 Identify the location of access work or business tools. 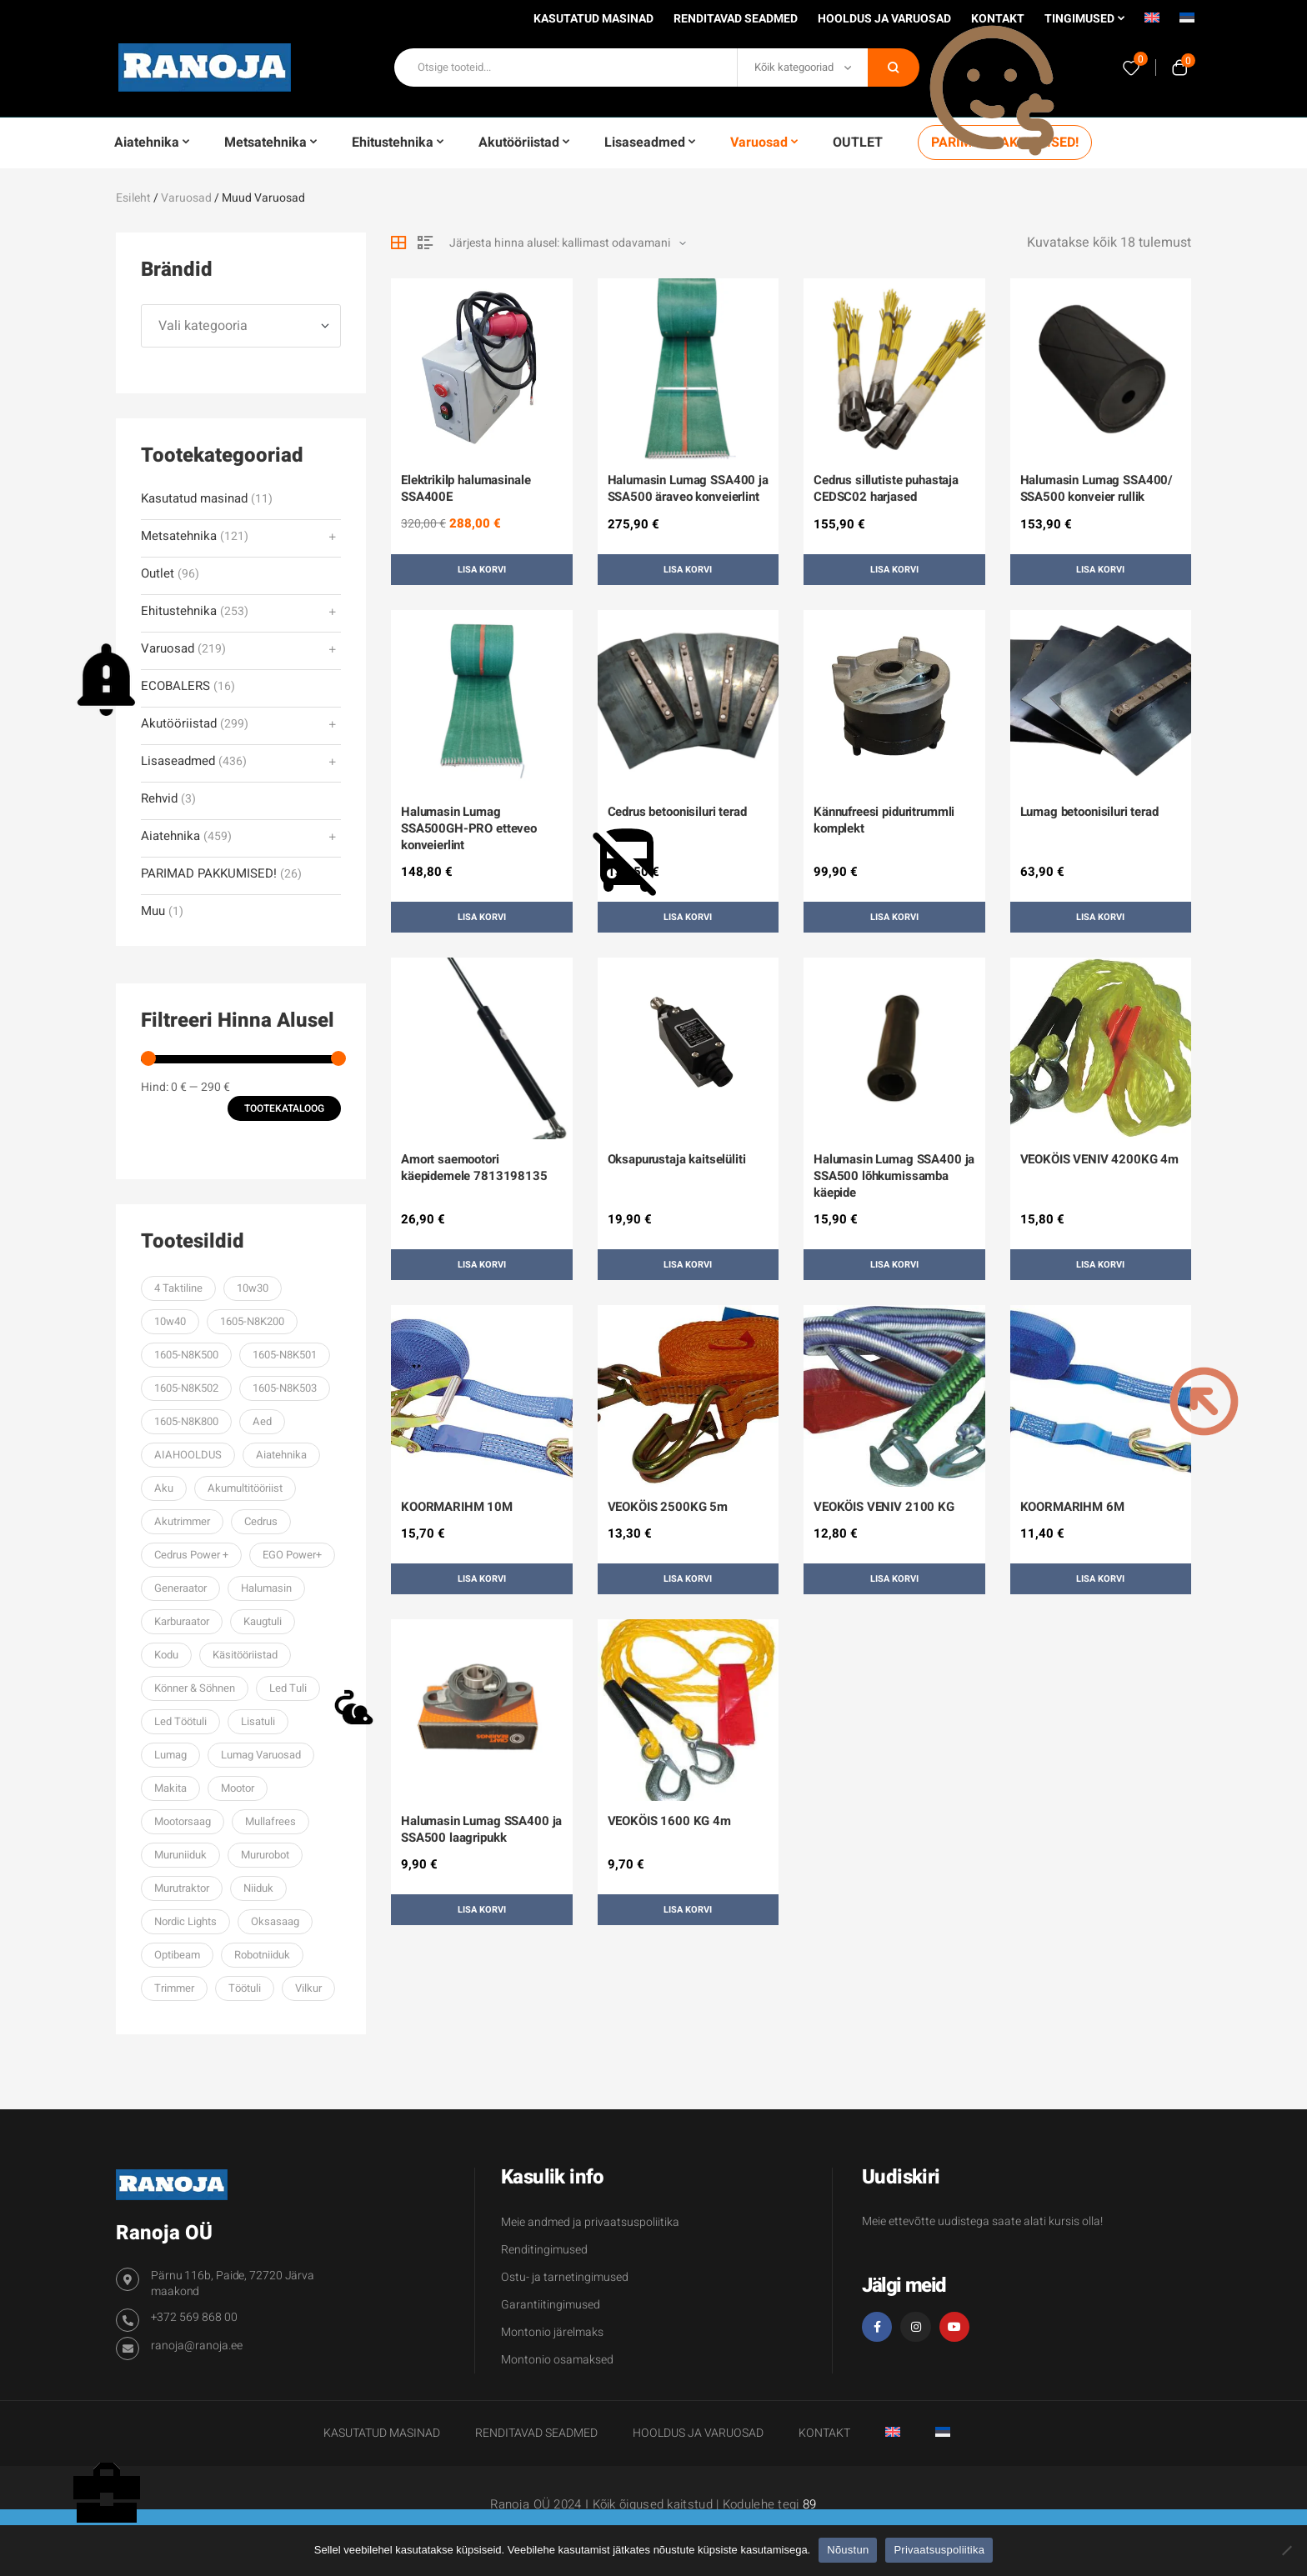
(107, 2493).